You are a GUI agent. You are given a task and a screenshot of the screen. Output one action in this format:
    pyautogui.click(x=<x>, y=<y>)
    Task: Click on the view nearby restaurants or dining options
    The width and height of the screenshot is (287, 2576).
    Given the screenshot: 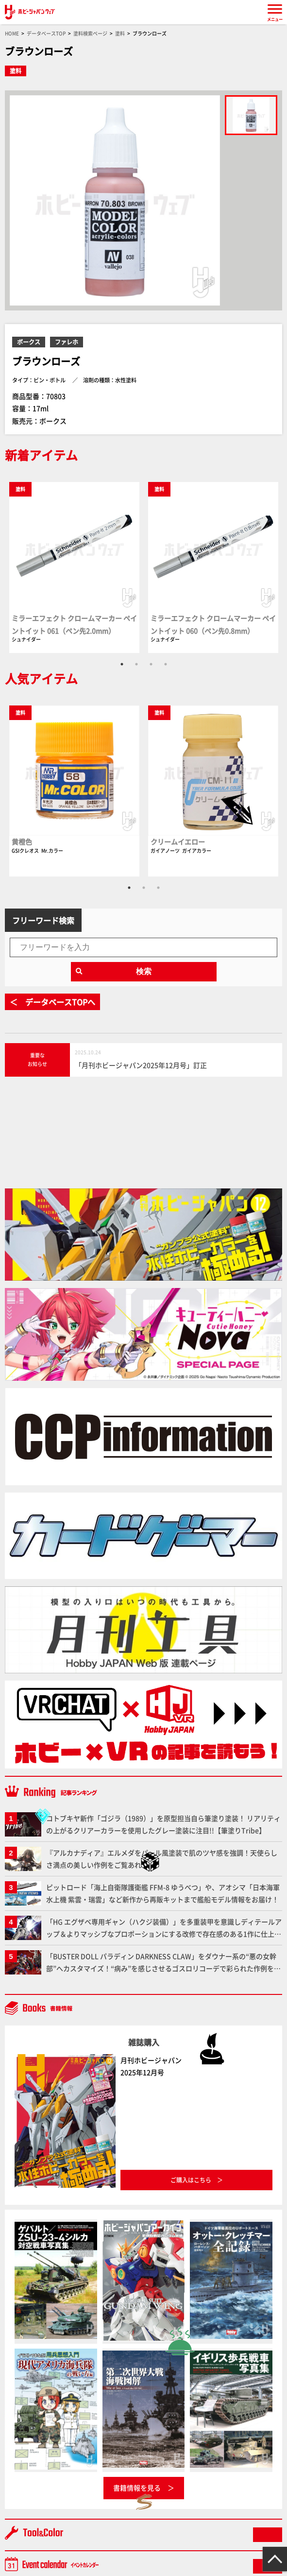 What is the action you would take?
    pyautogui.click(x=180, y=2341)
    